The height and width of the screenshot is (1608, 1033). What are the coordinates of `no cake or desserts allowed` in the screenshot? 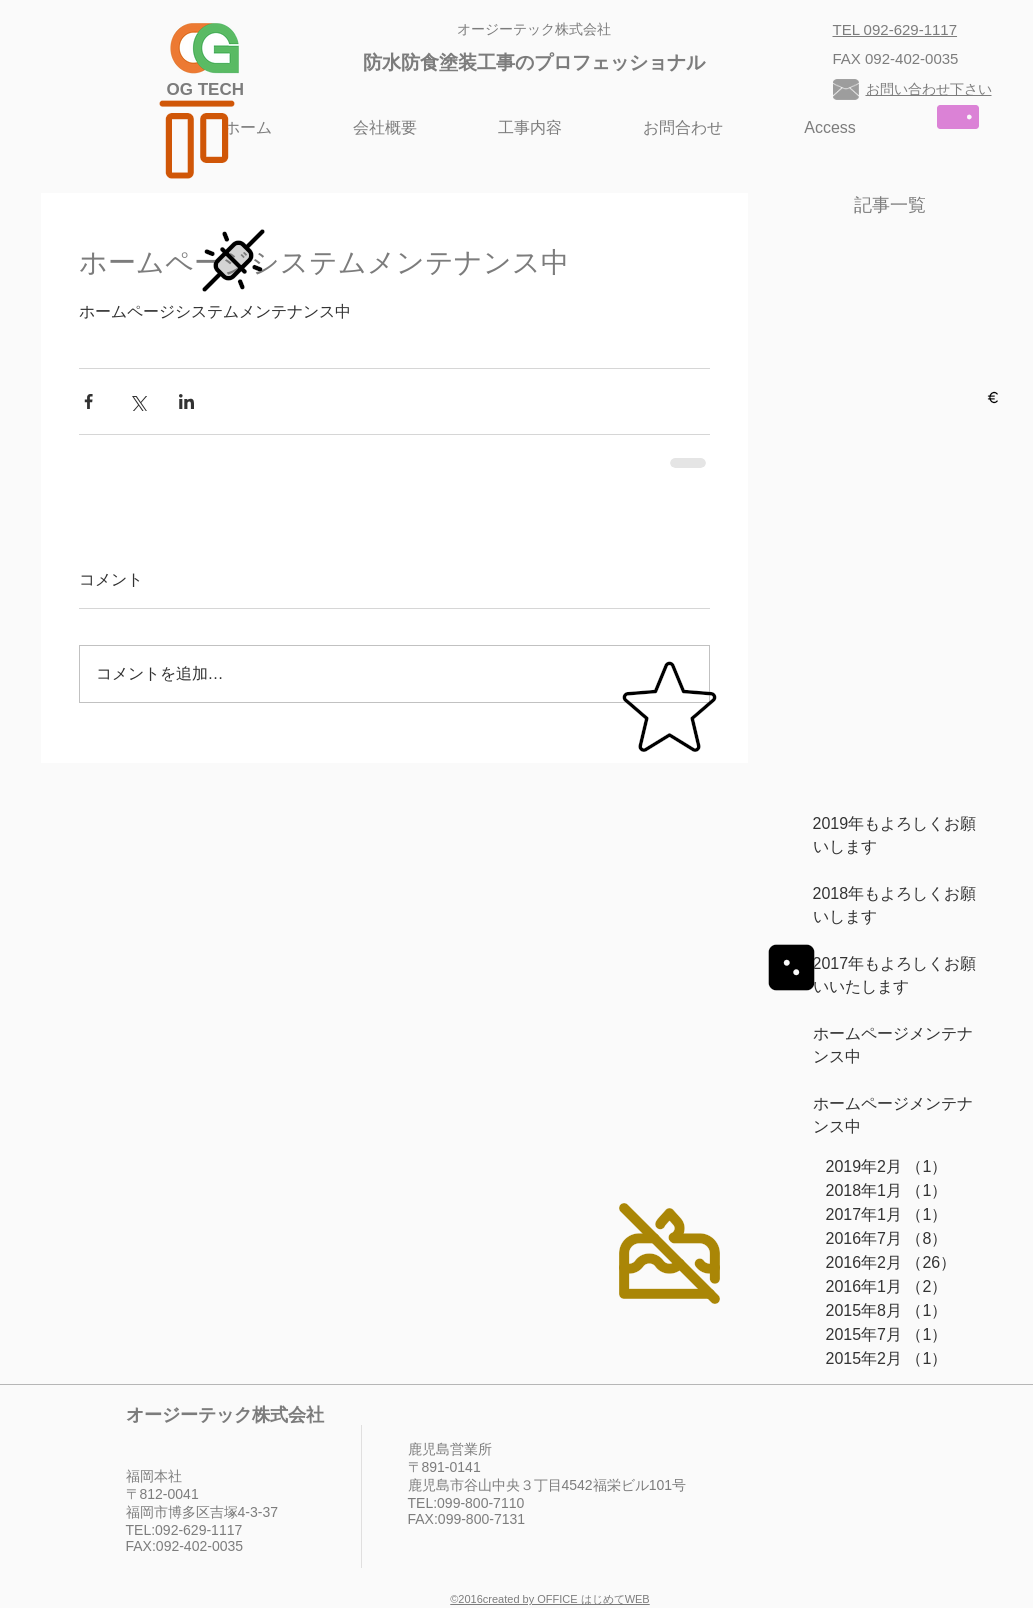 It's located at (669, 1253).